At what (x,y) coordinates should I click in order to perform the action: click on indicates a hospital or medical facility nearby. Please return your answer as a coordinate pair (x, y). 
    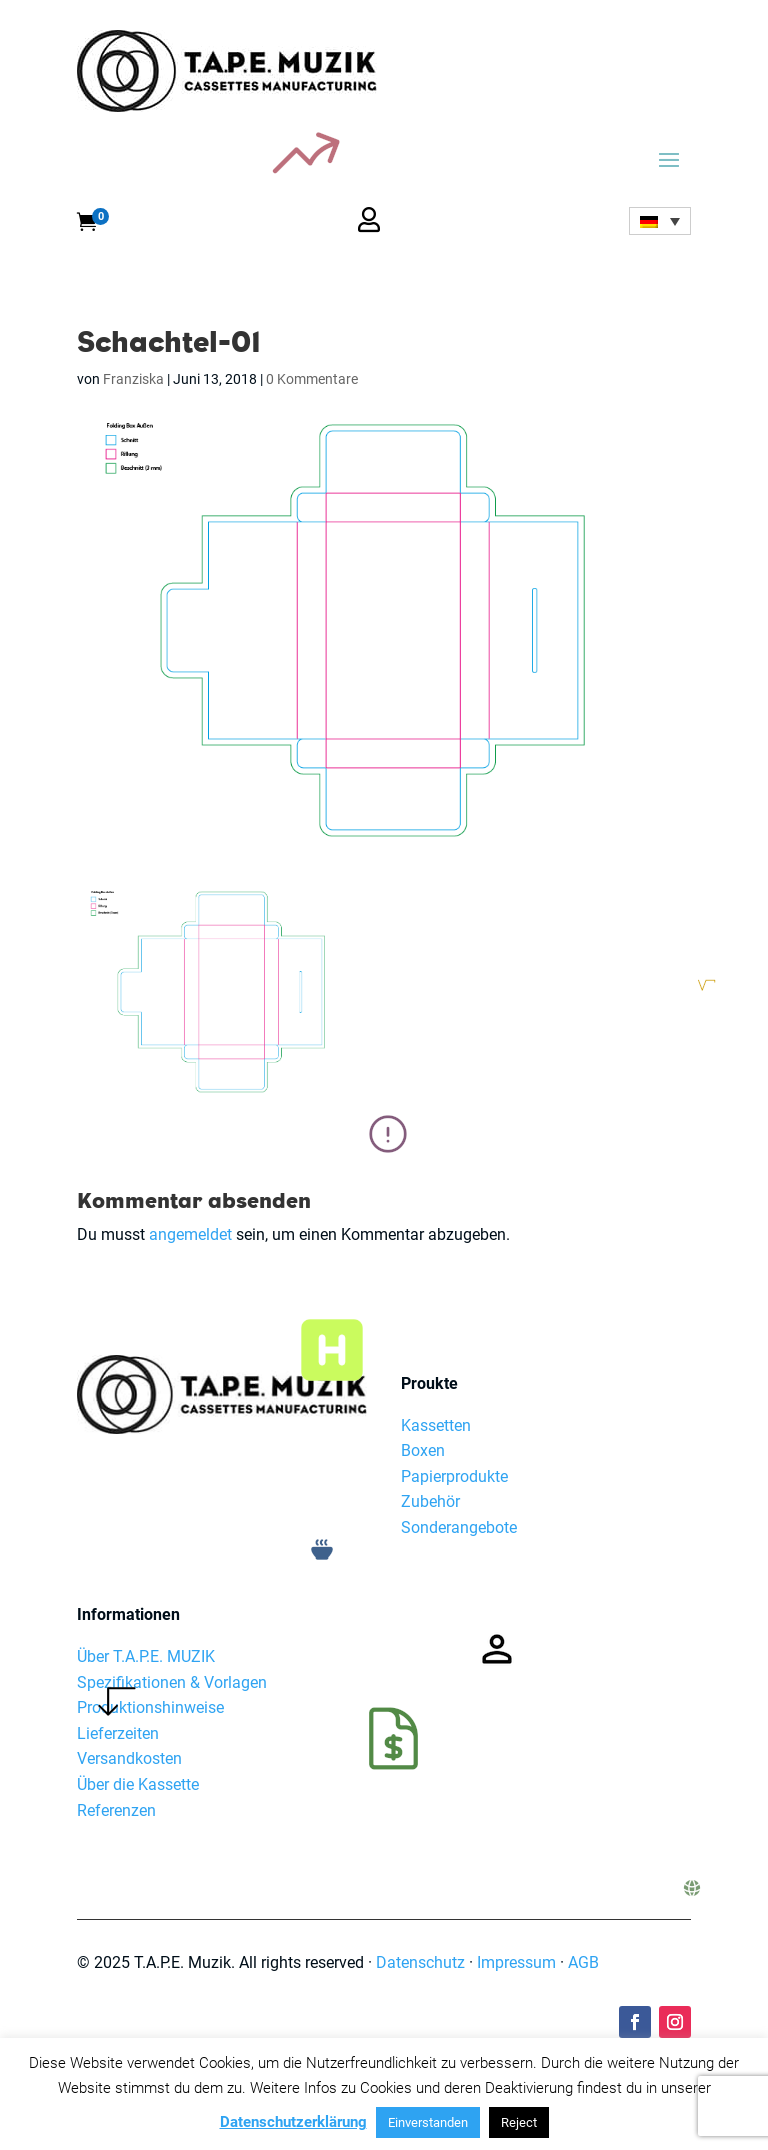
    Looking at the image, I should click on (332, 1350).